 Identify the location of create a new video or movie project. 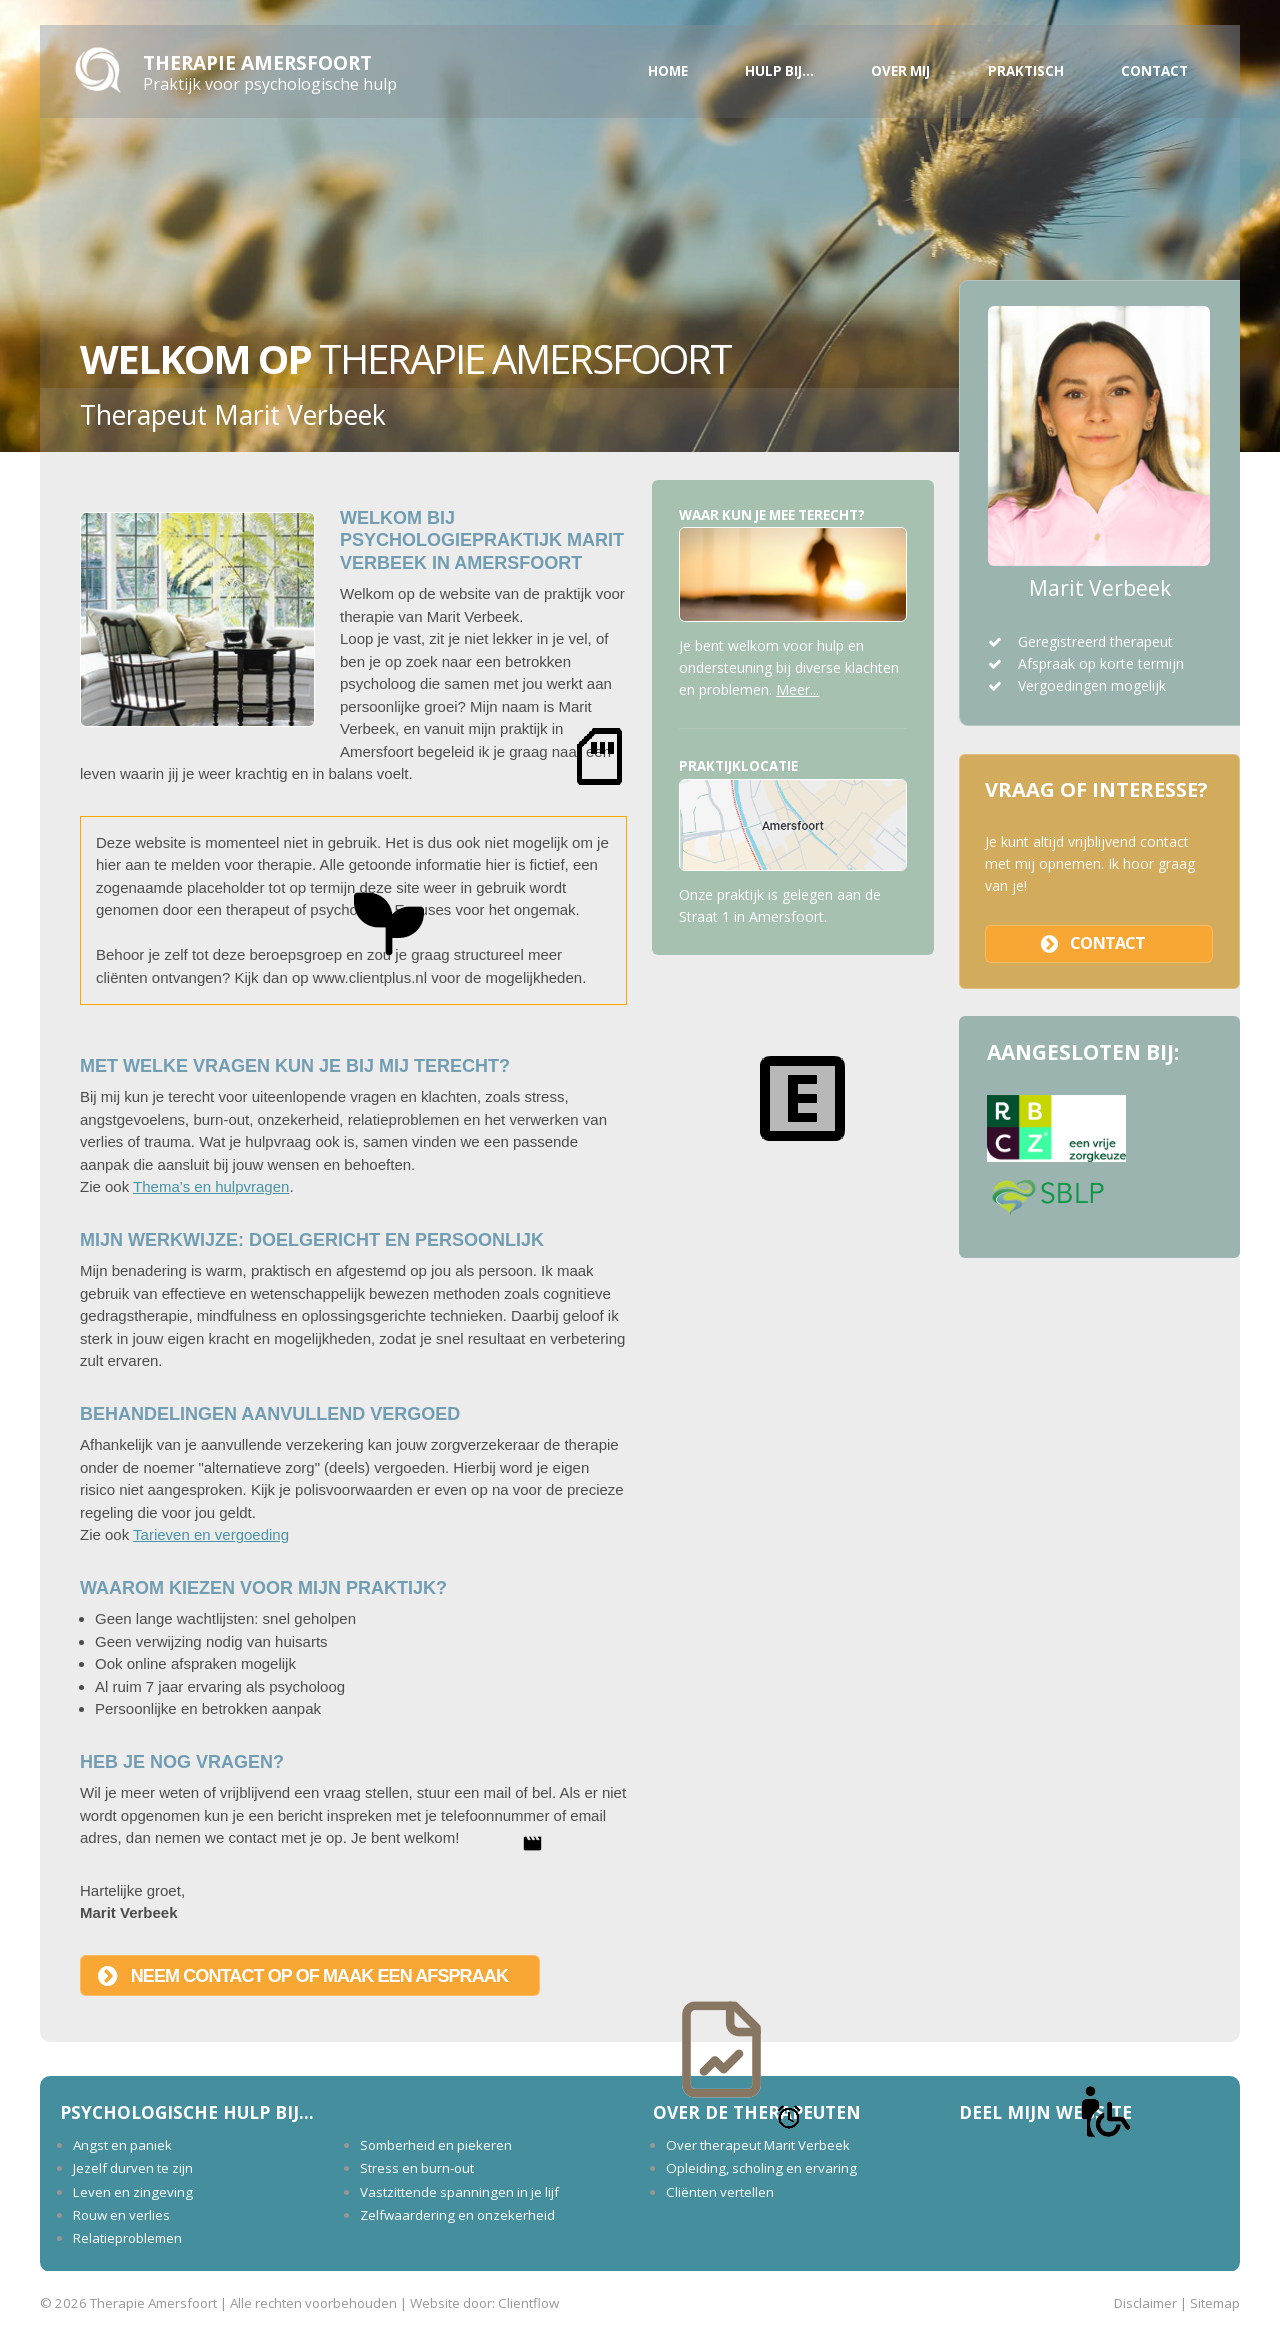
(532, 1843).